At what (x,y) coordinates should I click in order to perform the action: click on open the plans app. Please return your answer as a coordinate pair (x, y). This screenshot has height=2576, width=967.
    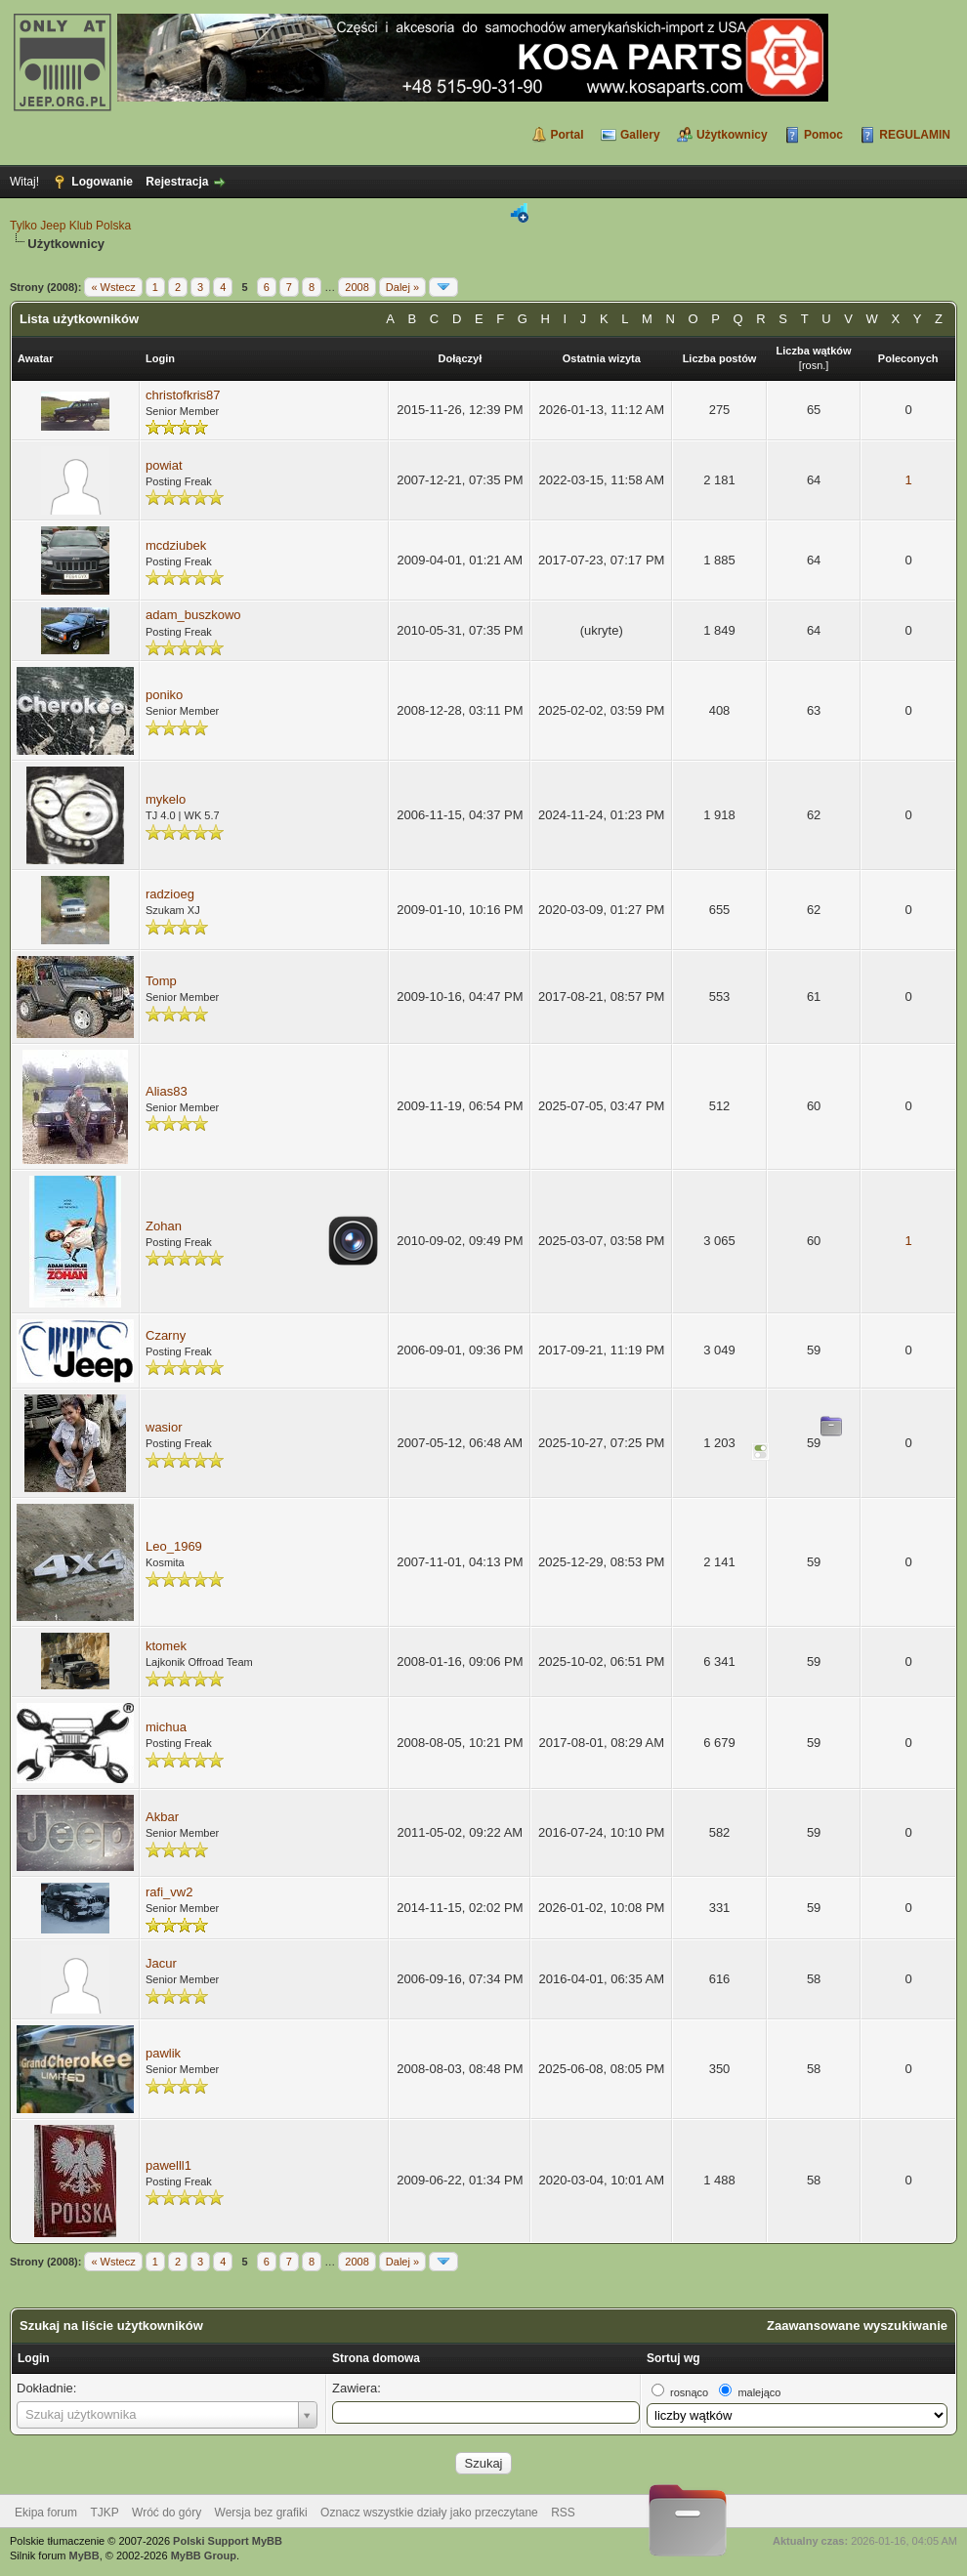
    Looking at the image, I should click on (519, 213).